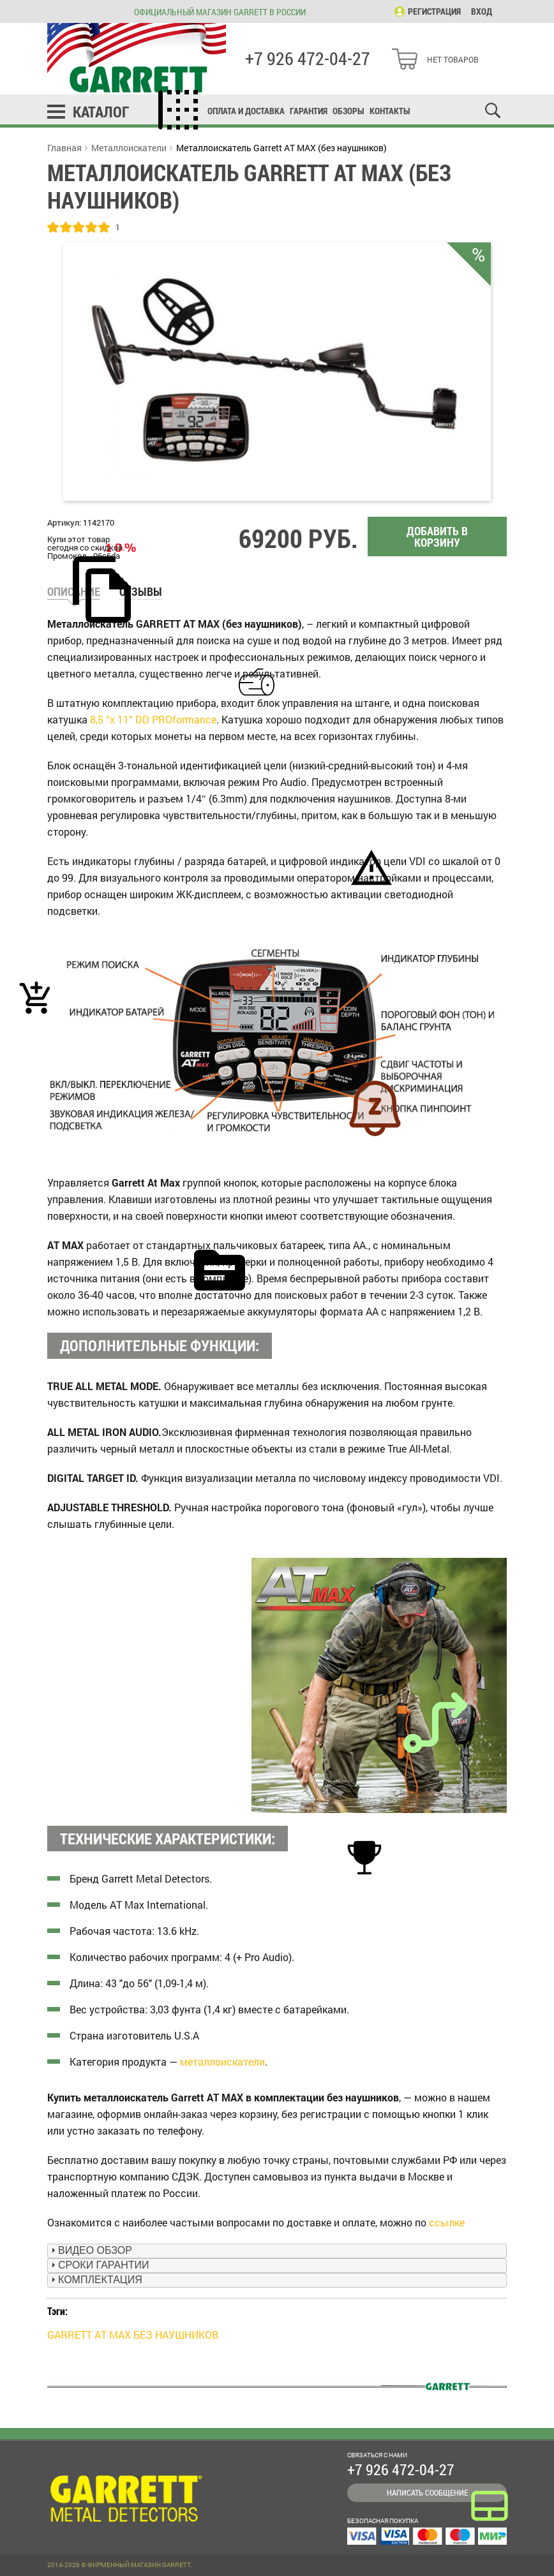  What do you see at coordinates (435, 1721) in the screenshot?
I see `follow a guided path or tutorial` at bounding box center [435, 1721].